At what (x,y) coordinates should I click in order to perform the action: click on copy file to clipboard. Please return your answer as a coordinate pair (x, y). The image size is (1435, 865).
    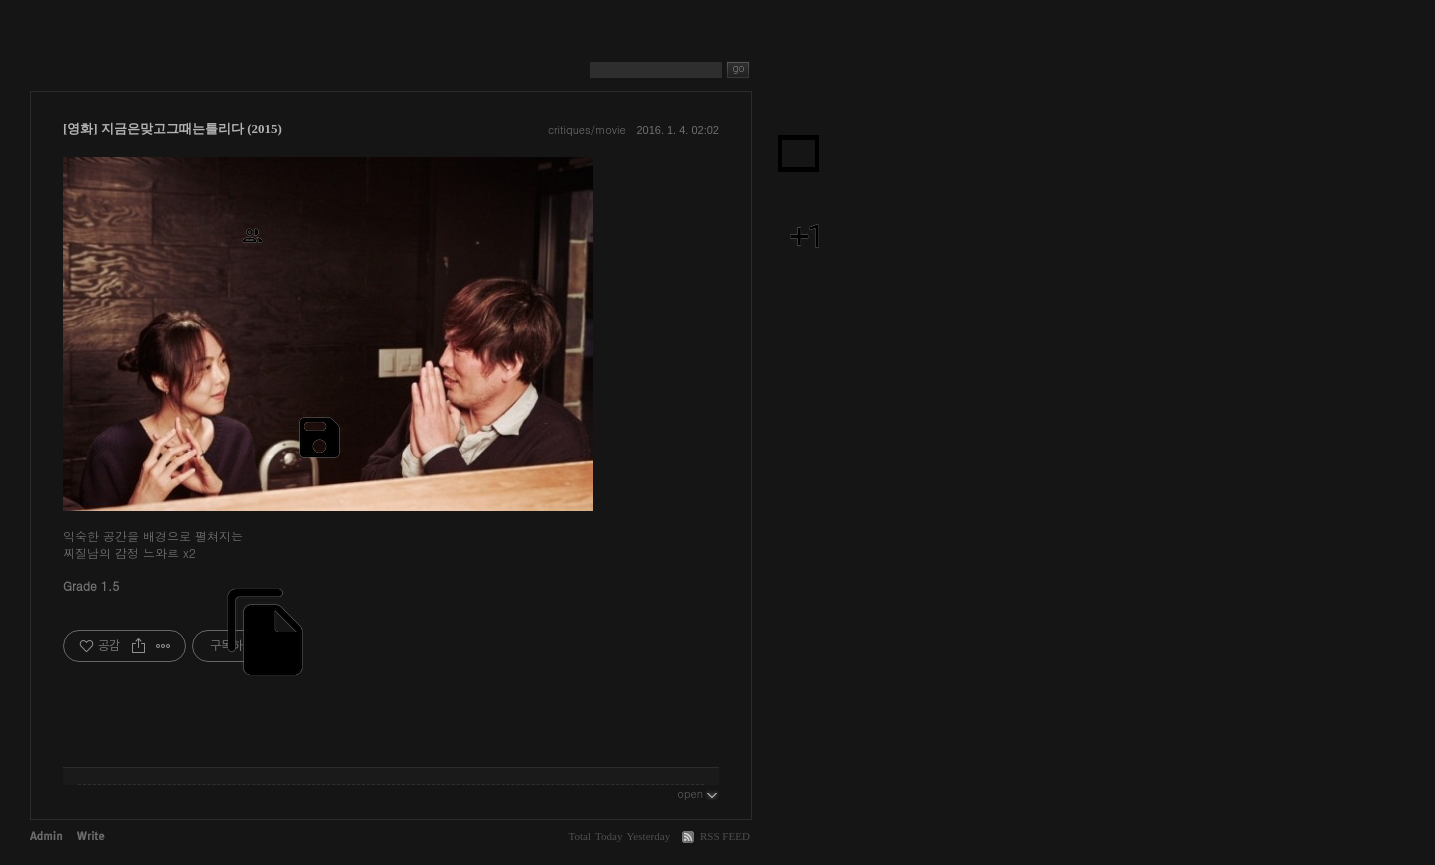
    Looking at the image, I should click on (267, 632).